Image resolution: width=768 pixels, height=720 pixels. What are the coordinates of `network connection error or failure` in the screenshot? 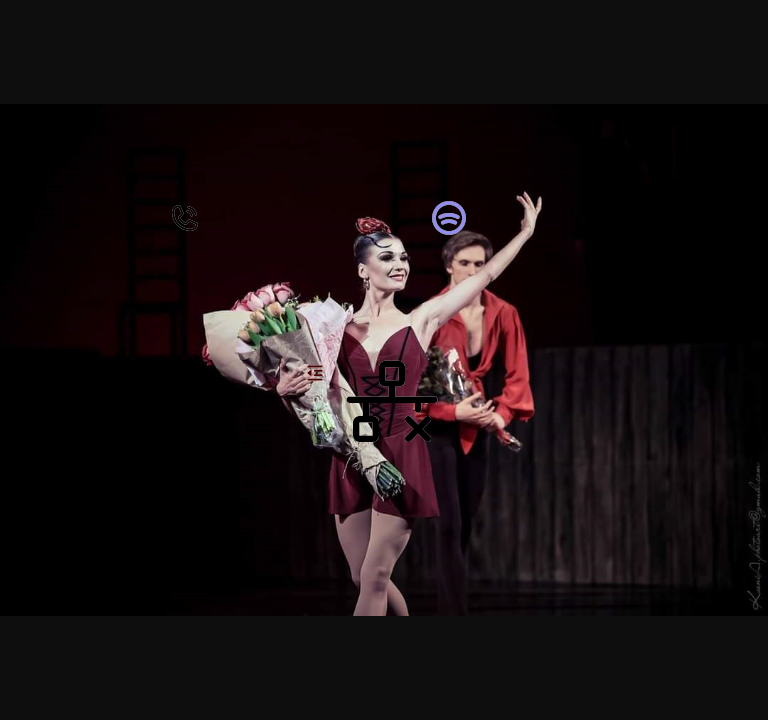 It's located at (392, 403).